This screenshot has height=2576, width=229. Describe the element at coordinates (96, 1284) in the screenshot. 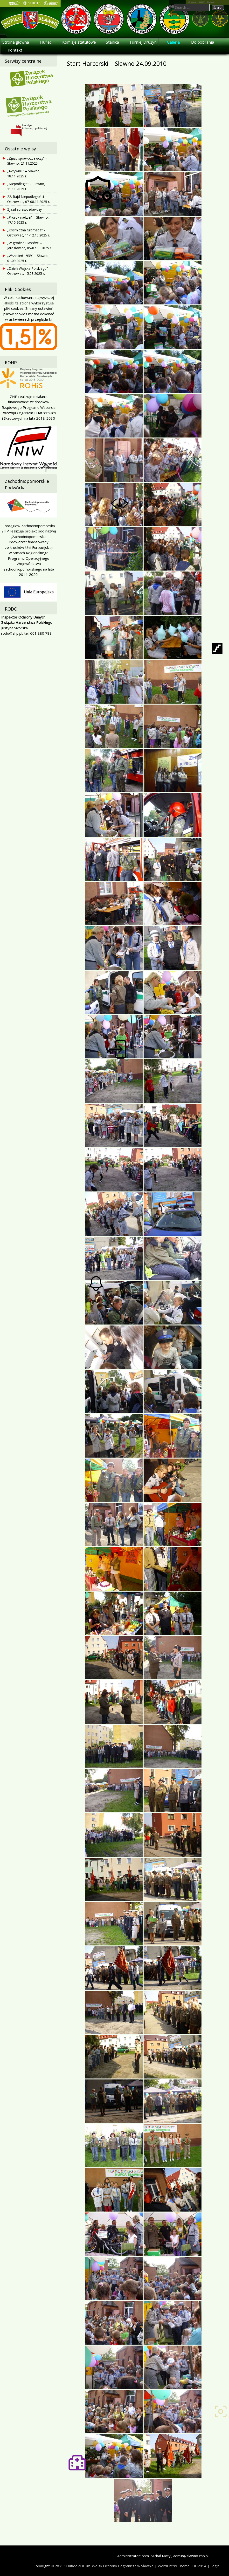

I see `view notifications` at that location.